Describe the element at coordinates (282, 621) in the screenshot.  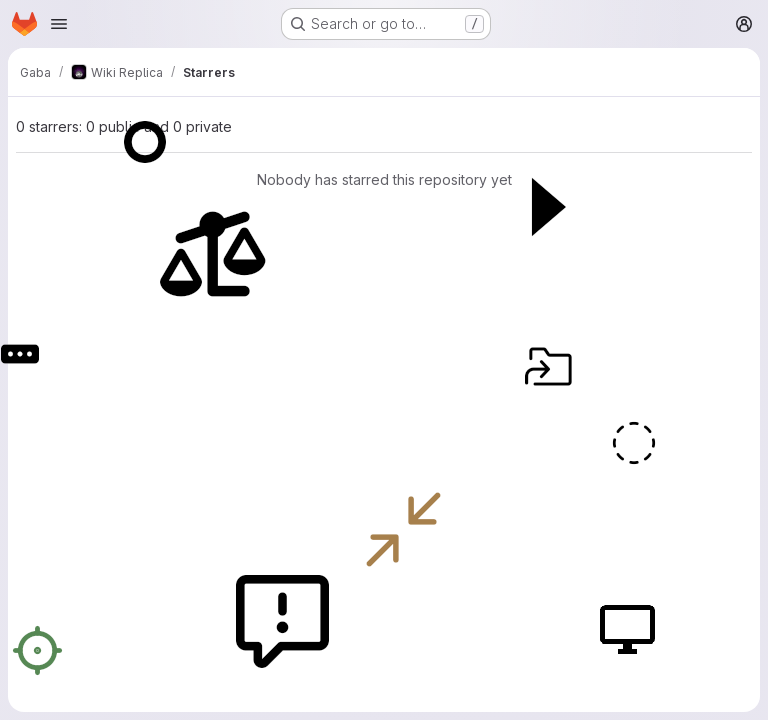
I see `report an issue or problem` at that location.